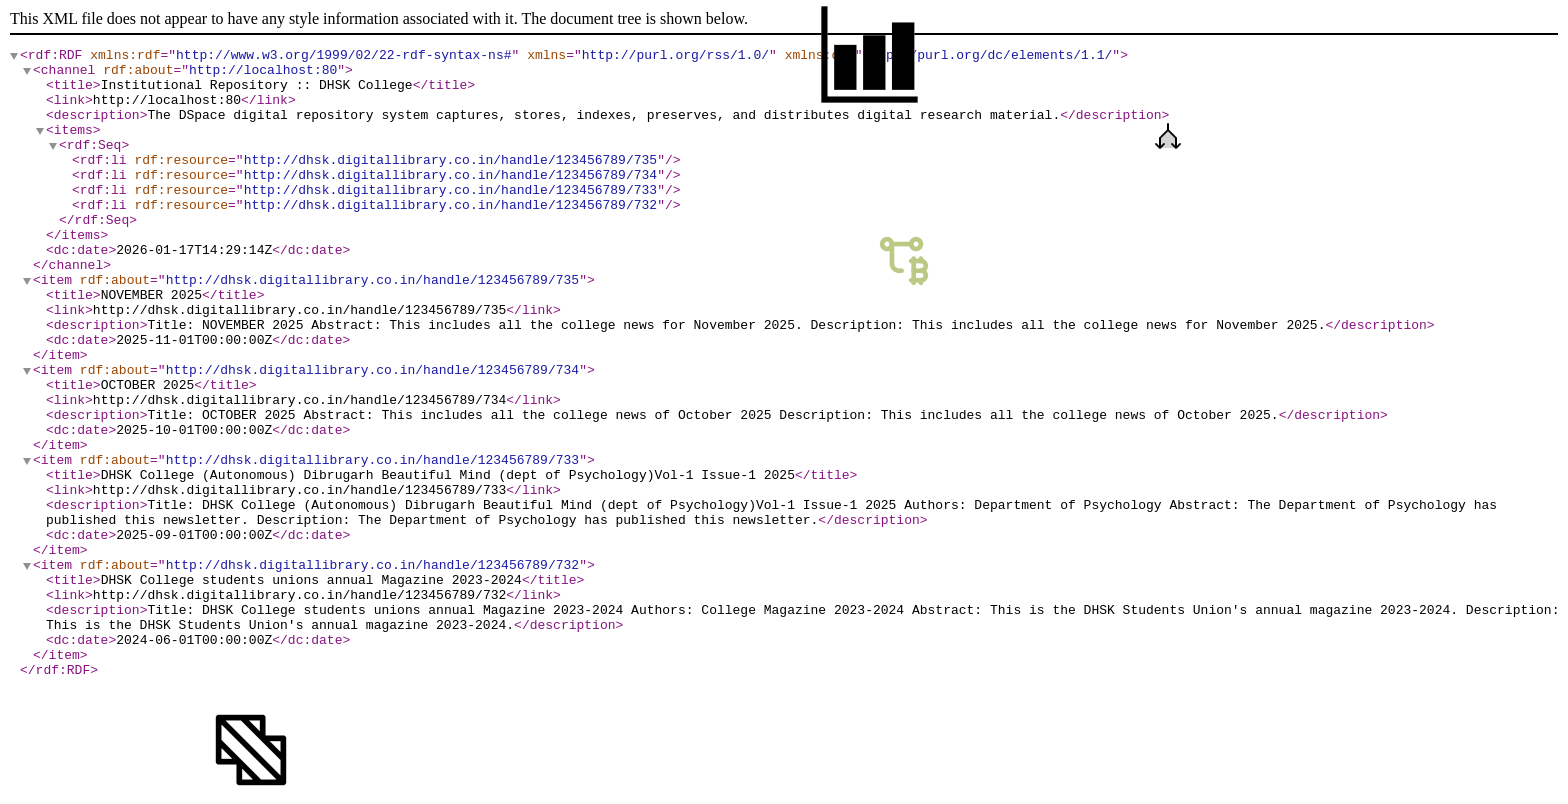 Image resolution: width=1568 pixels, height=804 pixels. I want to click on view analytics or statistics, so click(869, 54).